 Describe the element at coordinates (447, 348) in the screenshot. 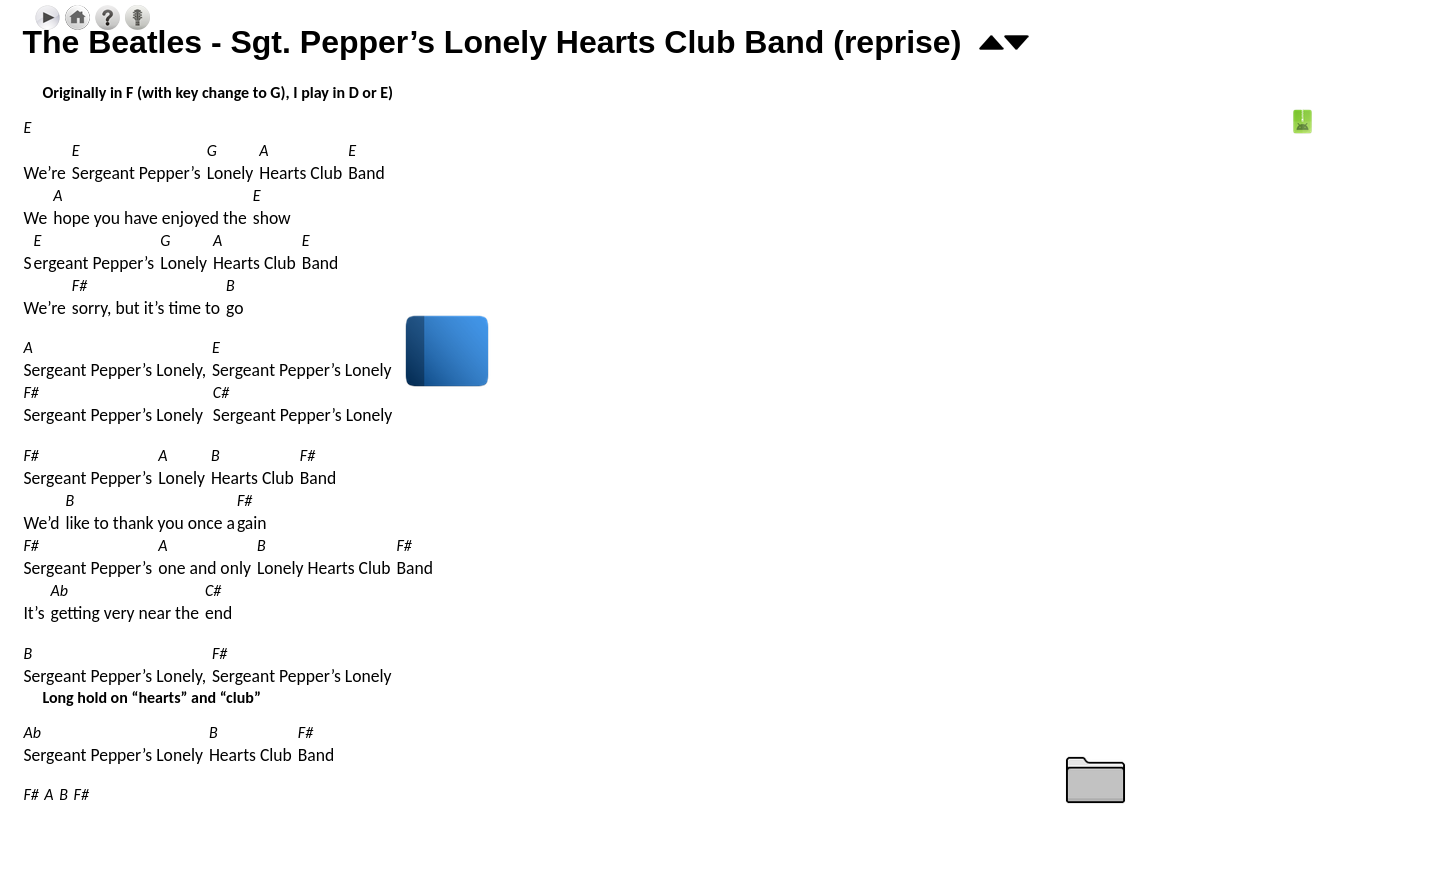

I see `access the desktop folder` at that location.